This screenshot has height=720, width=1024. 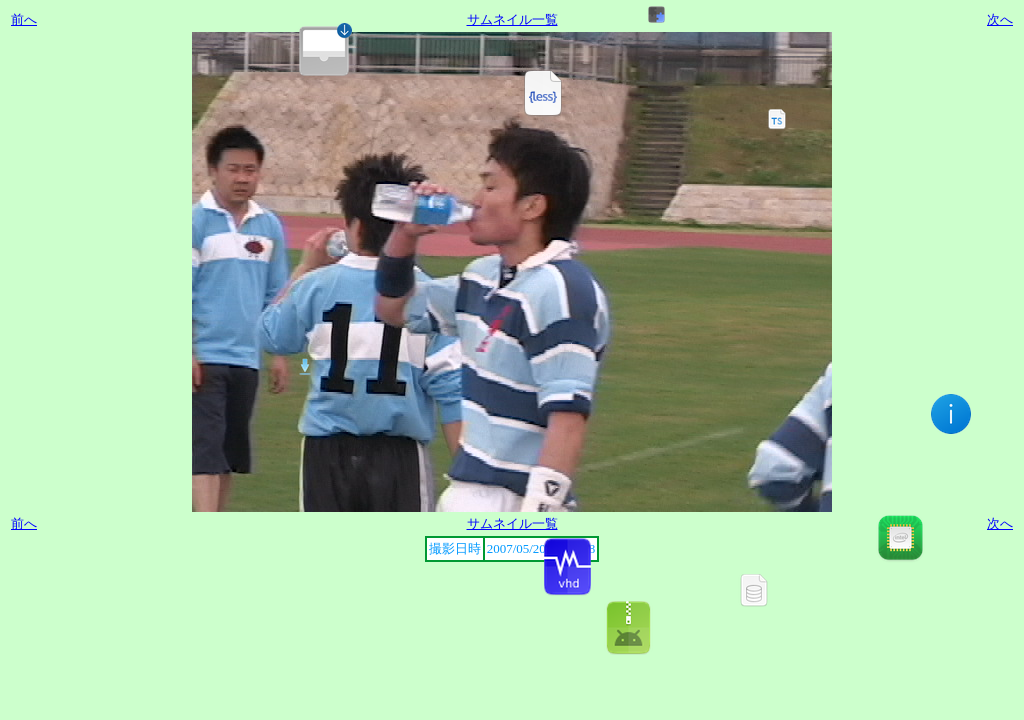 What do you see at coordinates (567, 566) in the screenshot?
I see `virtualbox virtual hard disk file` at bounding box center [567, 566].